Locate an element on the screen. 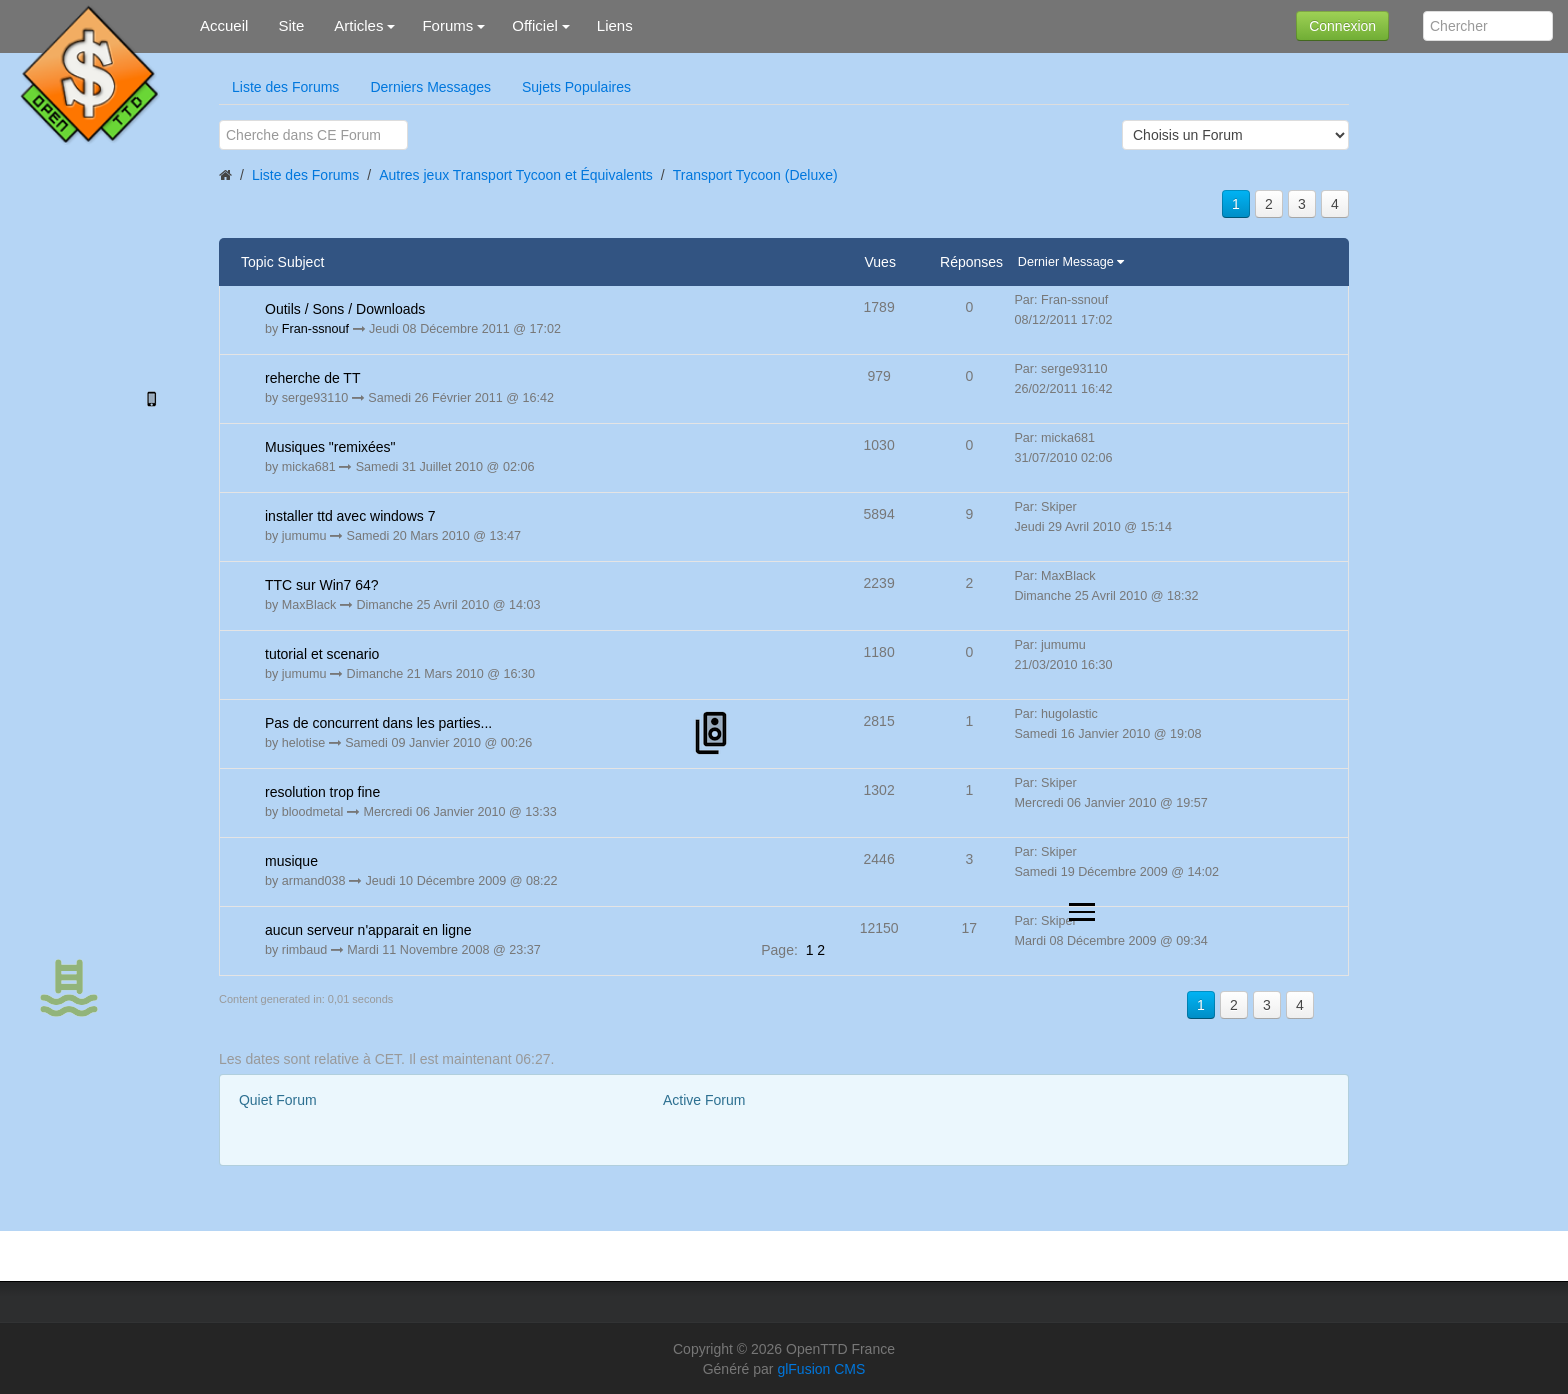  manage connected speaker devices is located at coordinates (711, 733).